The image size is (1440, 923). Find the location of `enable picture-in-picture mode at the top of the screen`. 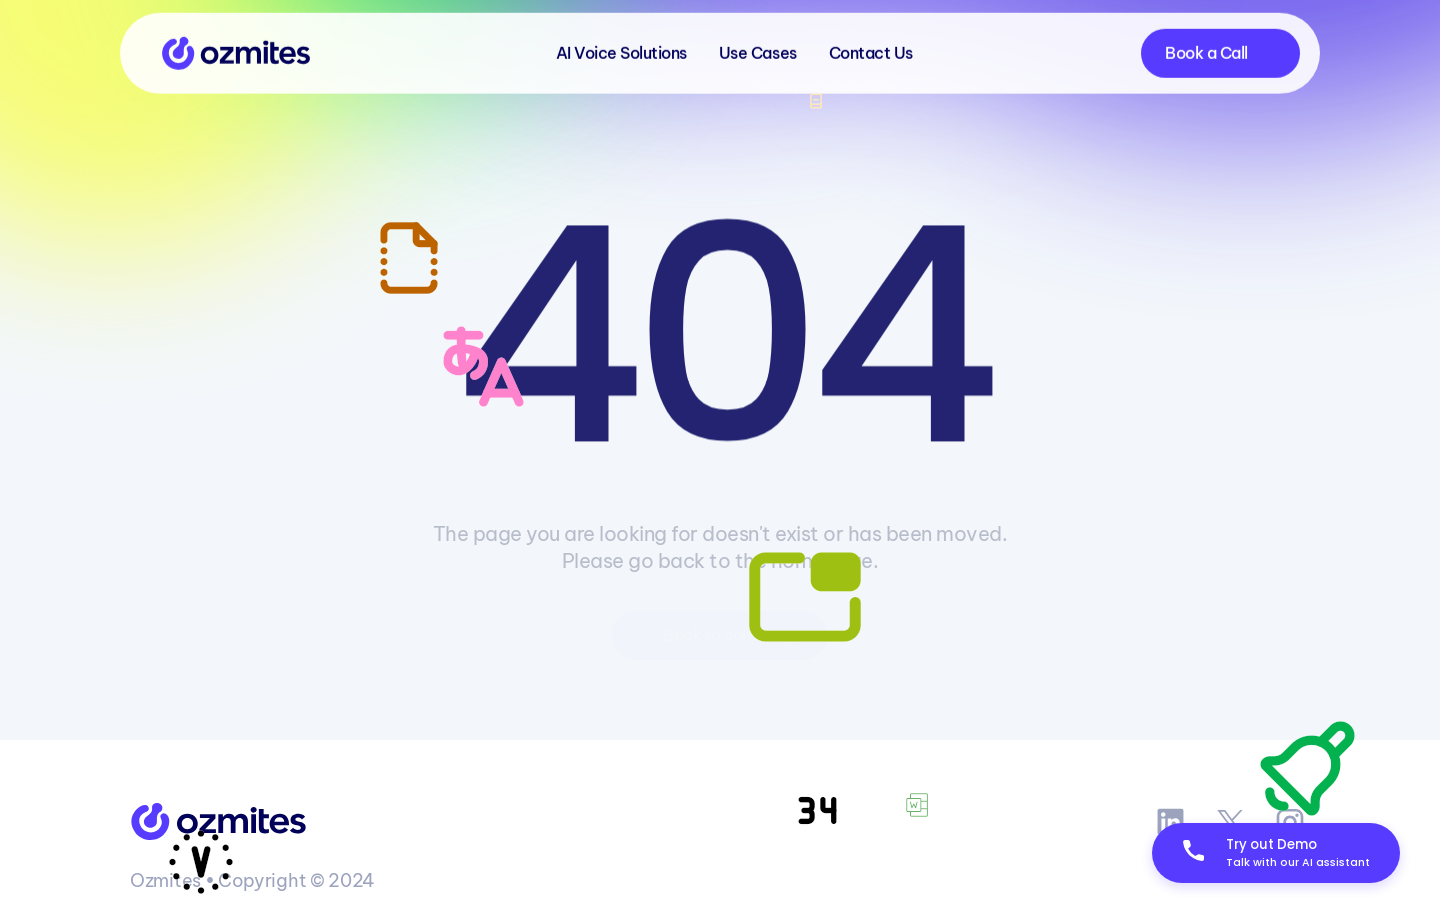

enable picture-in-picture mode at the top of the screen is located at coordinates (805, 597).